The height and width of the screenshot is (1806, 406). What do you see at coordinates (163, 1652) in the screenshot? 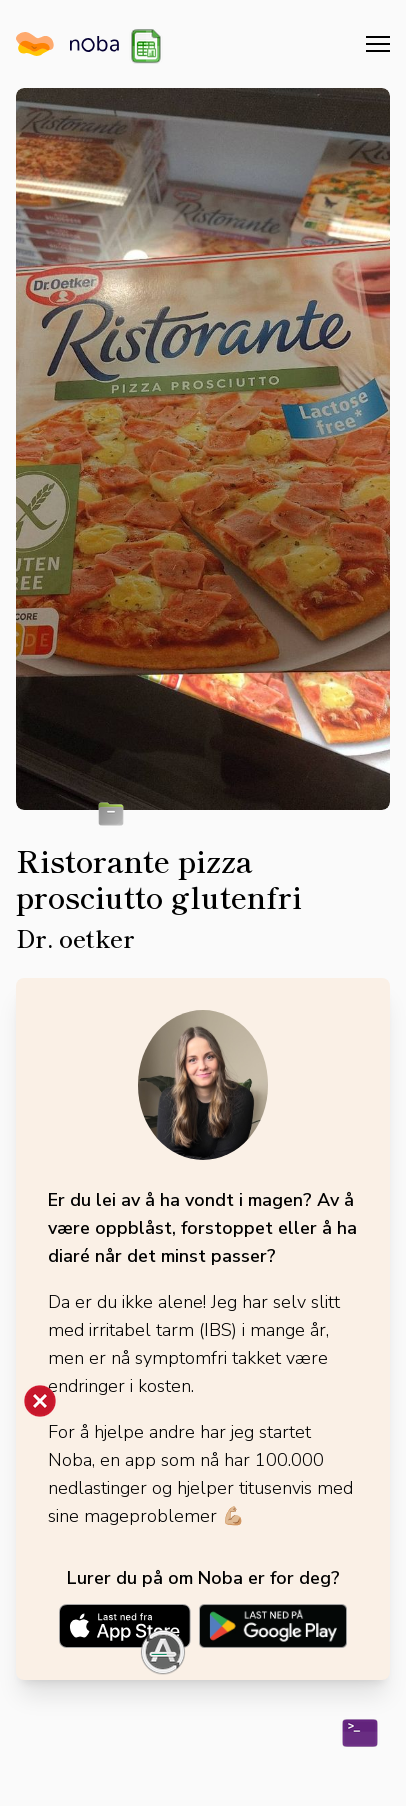
I see `check for available software updates` at bounding box center [163, 1652].